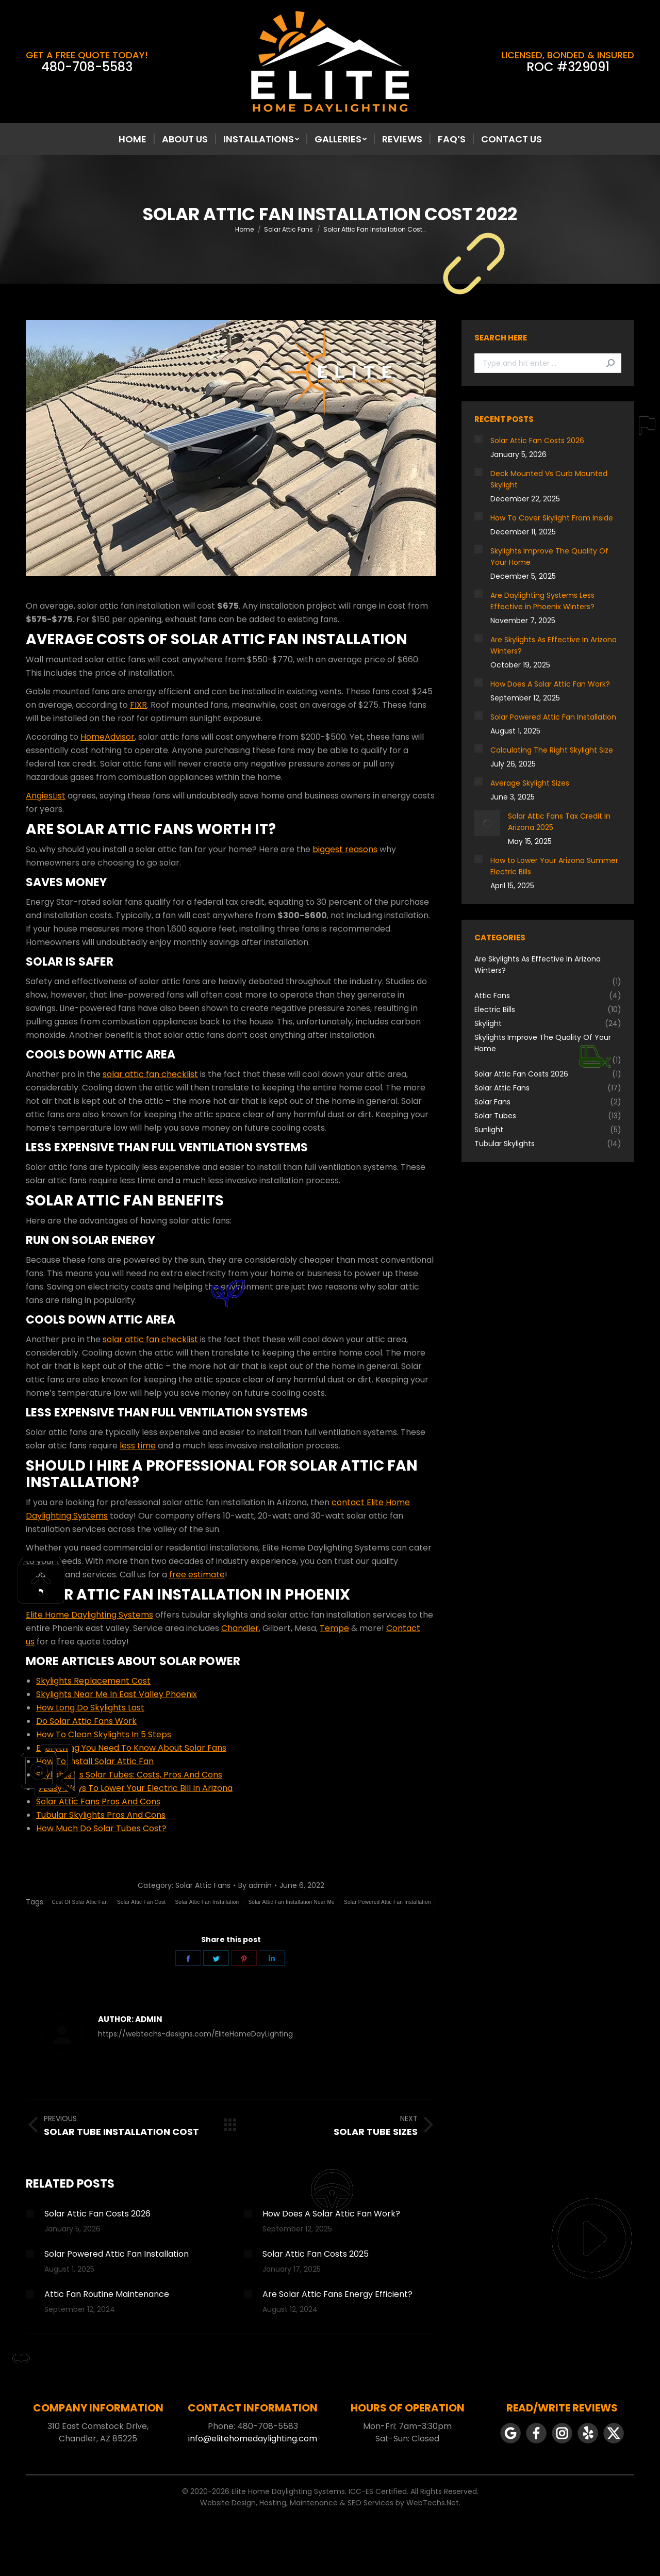  I want to click on access driving or navigation mode, so click(332, 2190).